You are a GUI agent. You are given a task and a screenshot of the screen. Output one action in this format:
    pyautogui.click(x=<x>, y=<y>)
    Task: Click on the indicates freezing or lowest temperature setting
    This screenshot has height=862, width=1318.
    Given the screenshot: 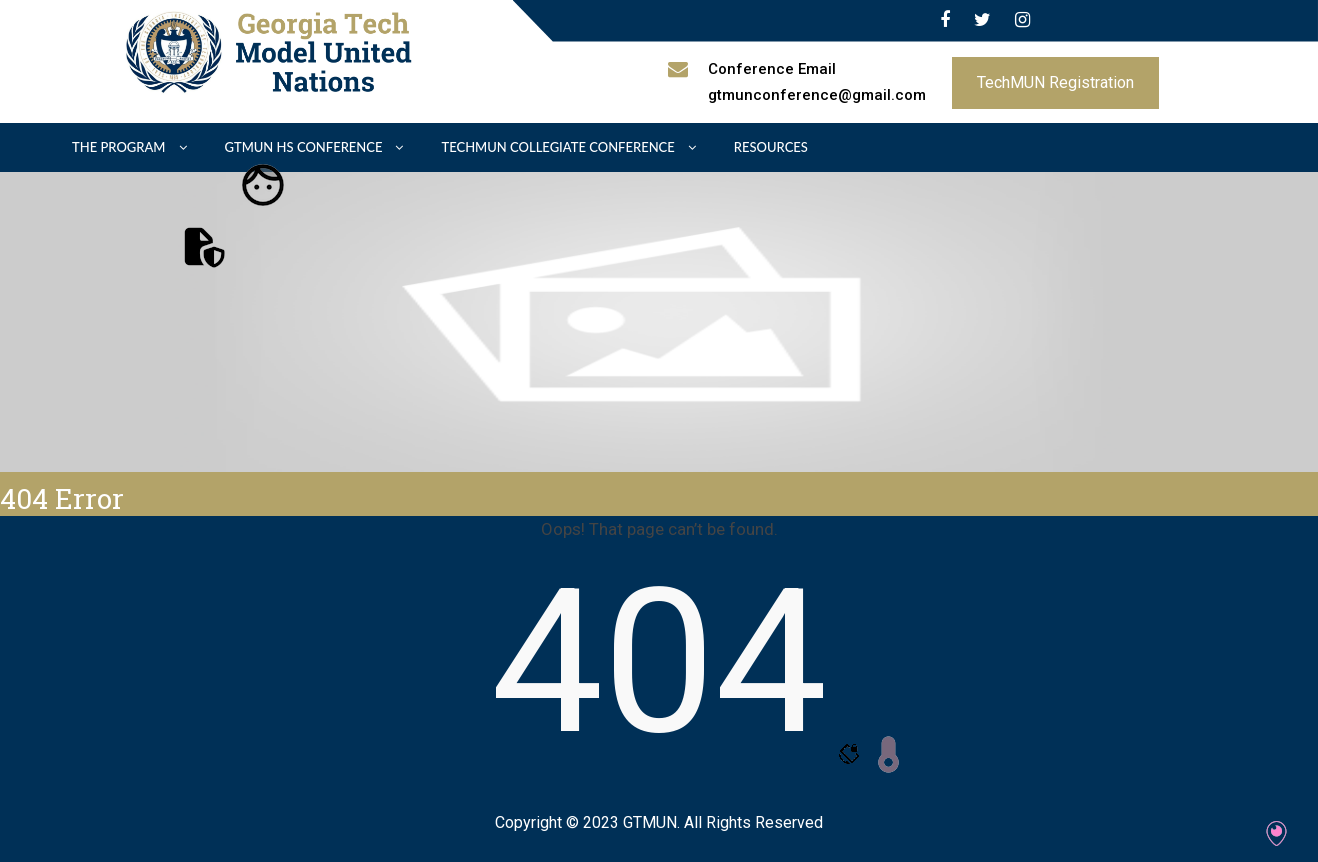 What is the action you would take?
    pyautogui.click(x=888, y=754)
    